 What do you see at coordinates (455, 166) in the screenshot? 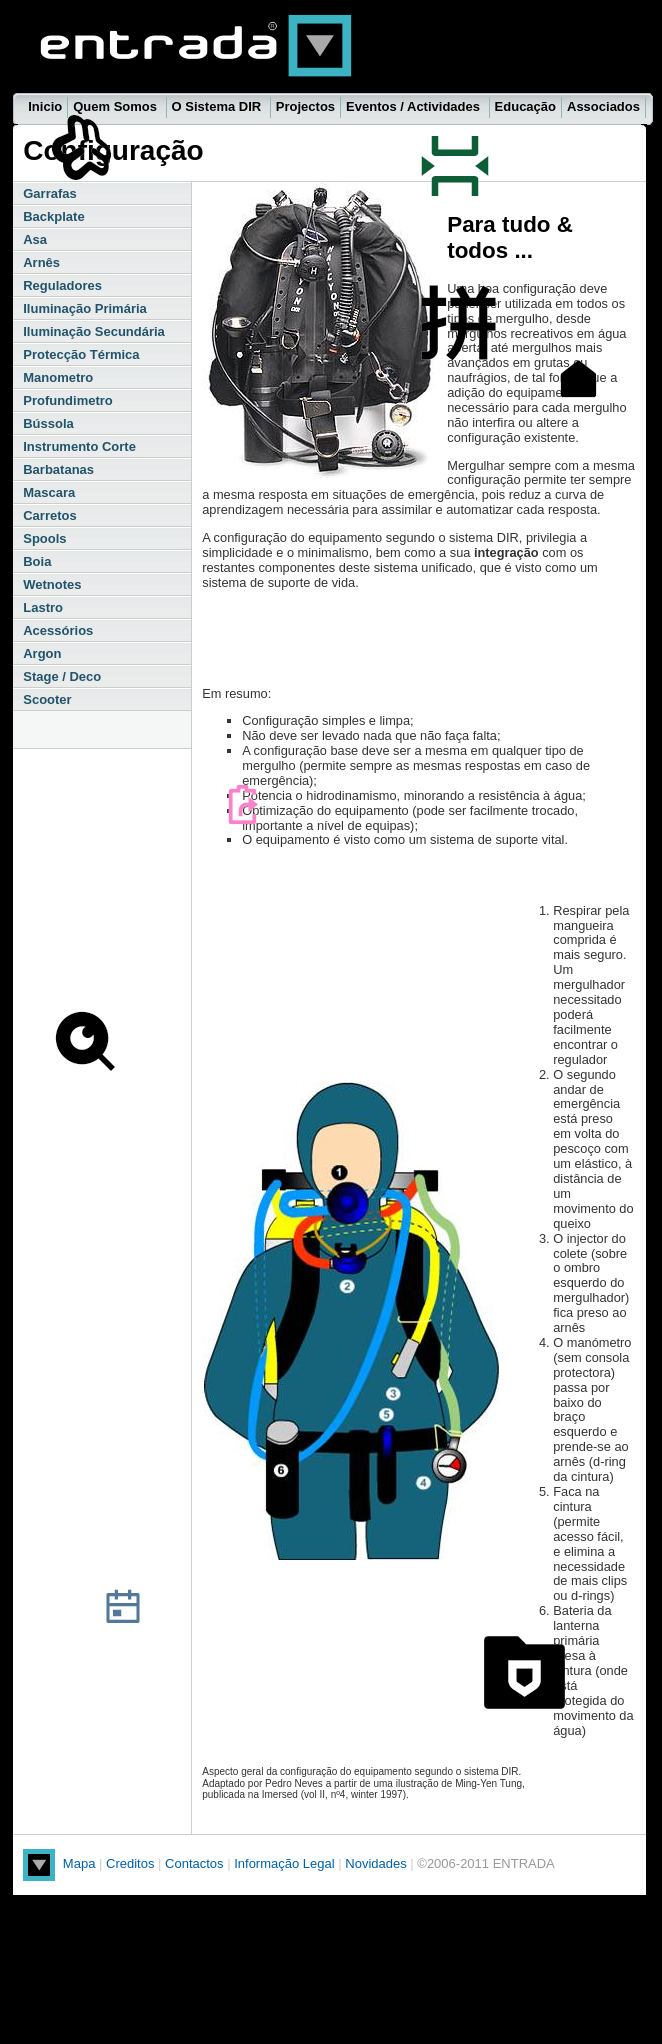
I see `insert a page break or section divider` at bounding box center [455, 166].